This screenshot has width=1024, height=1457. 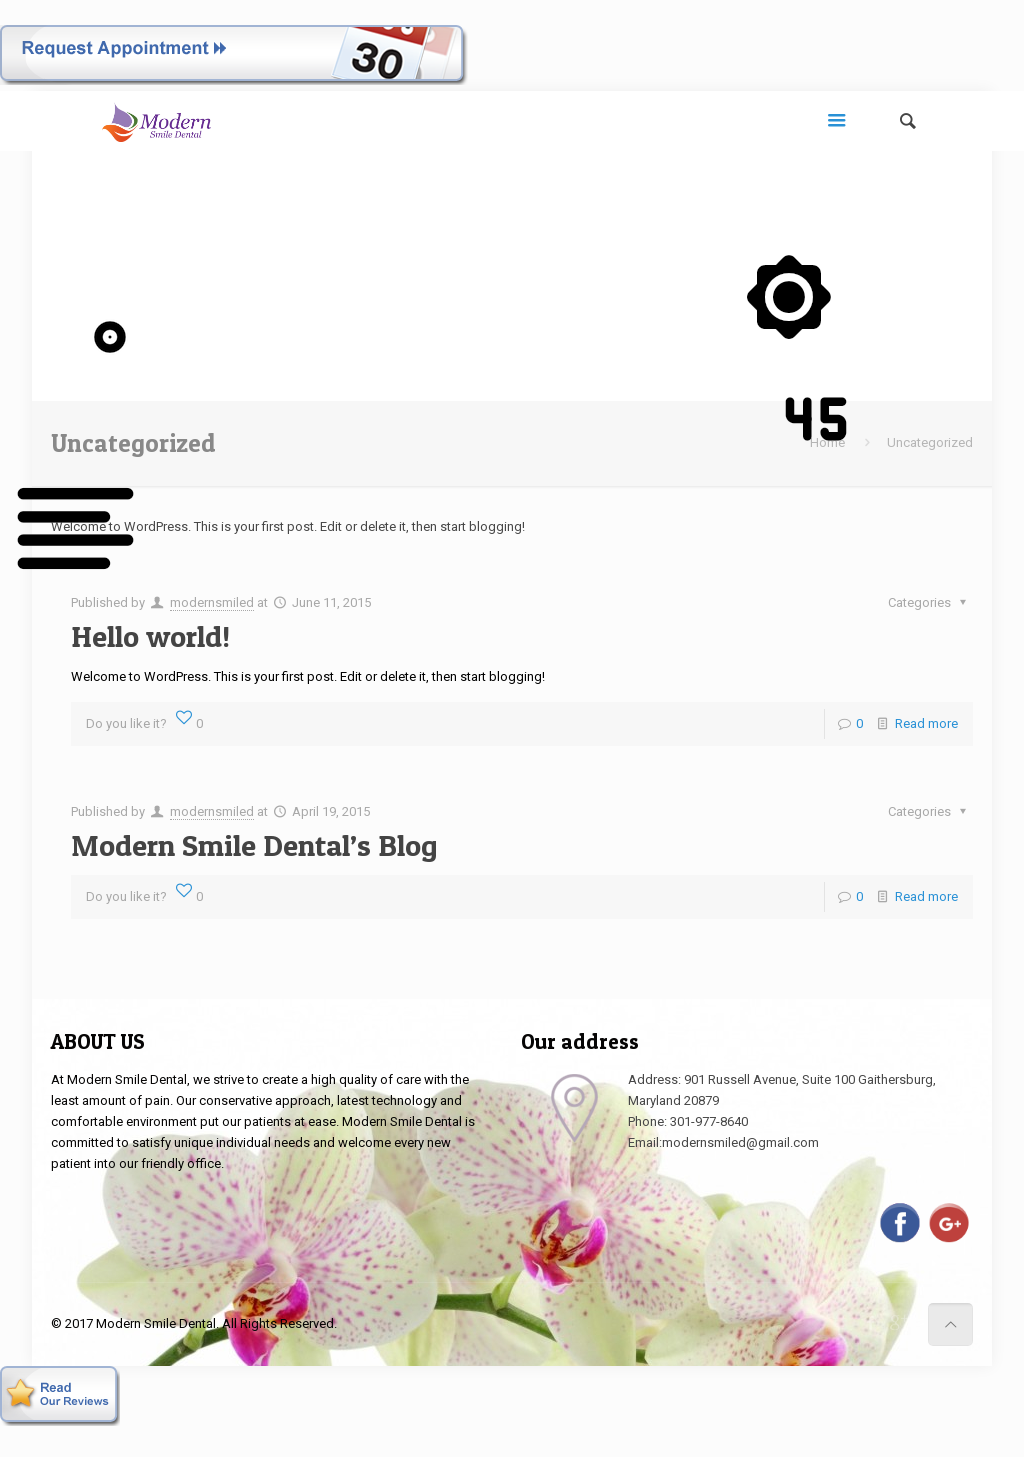 What do you see at coordinates (789, 297) in the screenshot?
I see `increase screen brightness` at bounding box center [789, 297].